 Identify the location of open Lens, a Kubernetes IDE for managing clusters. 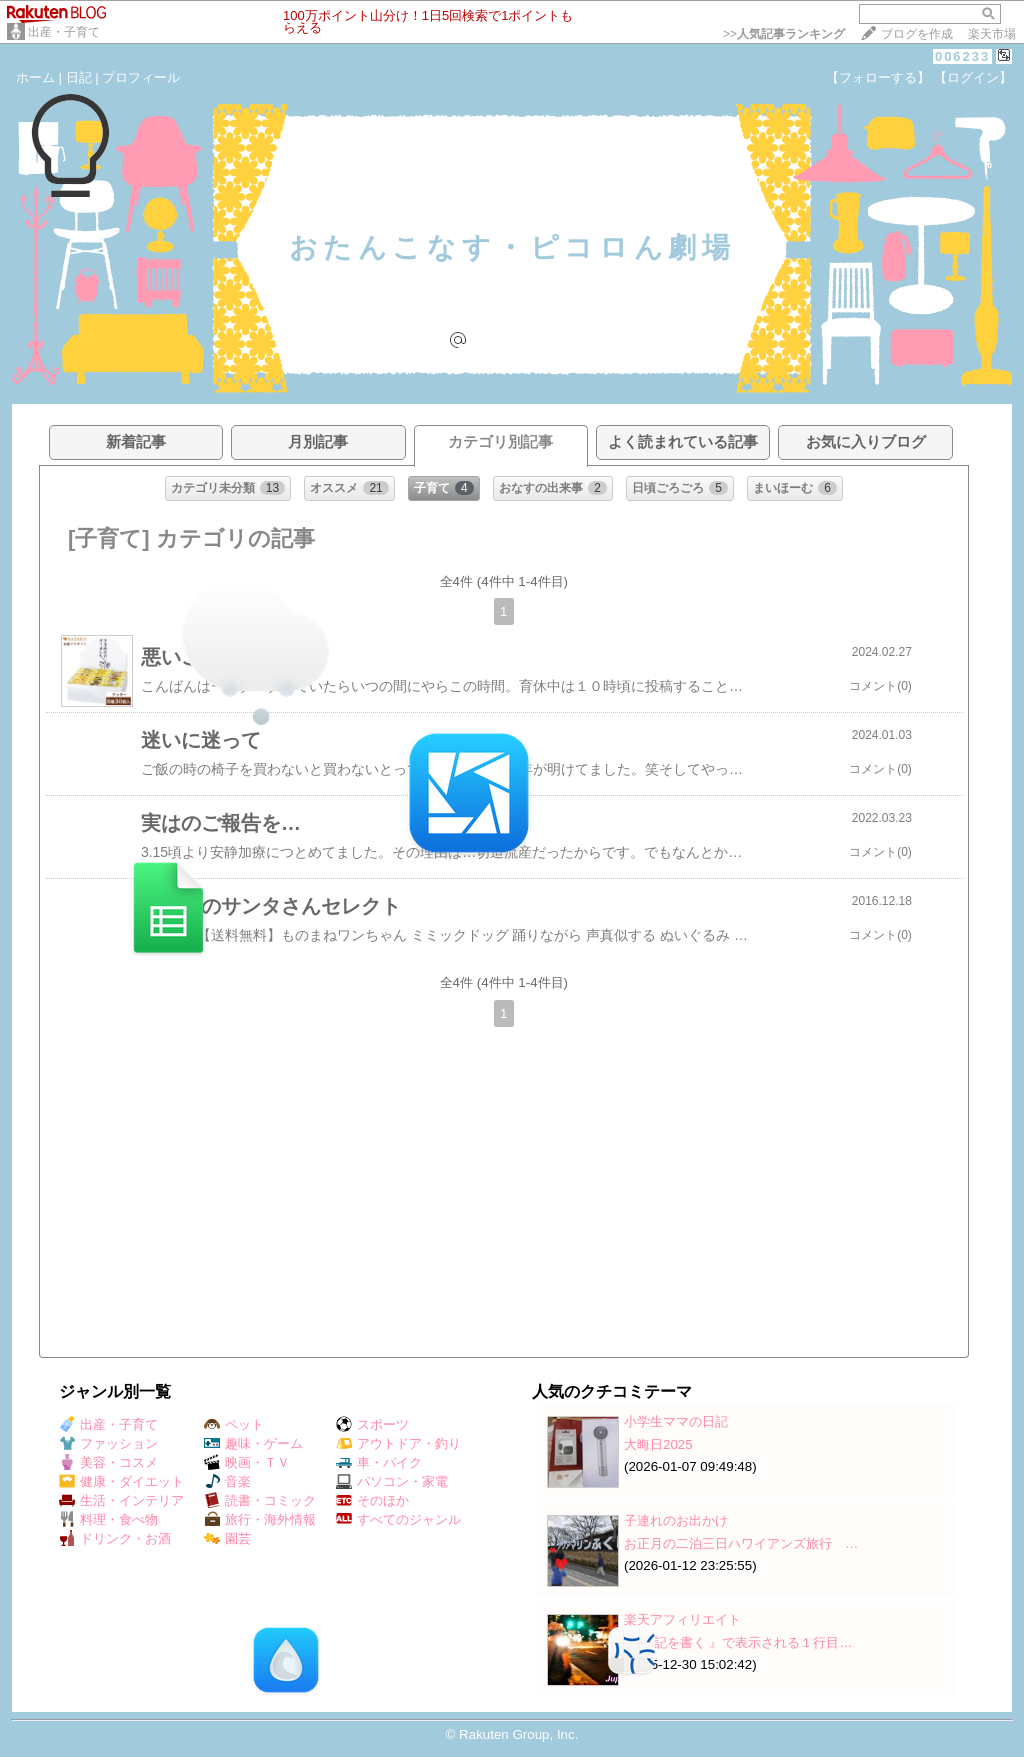
(469, 793).